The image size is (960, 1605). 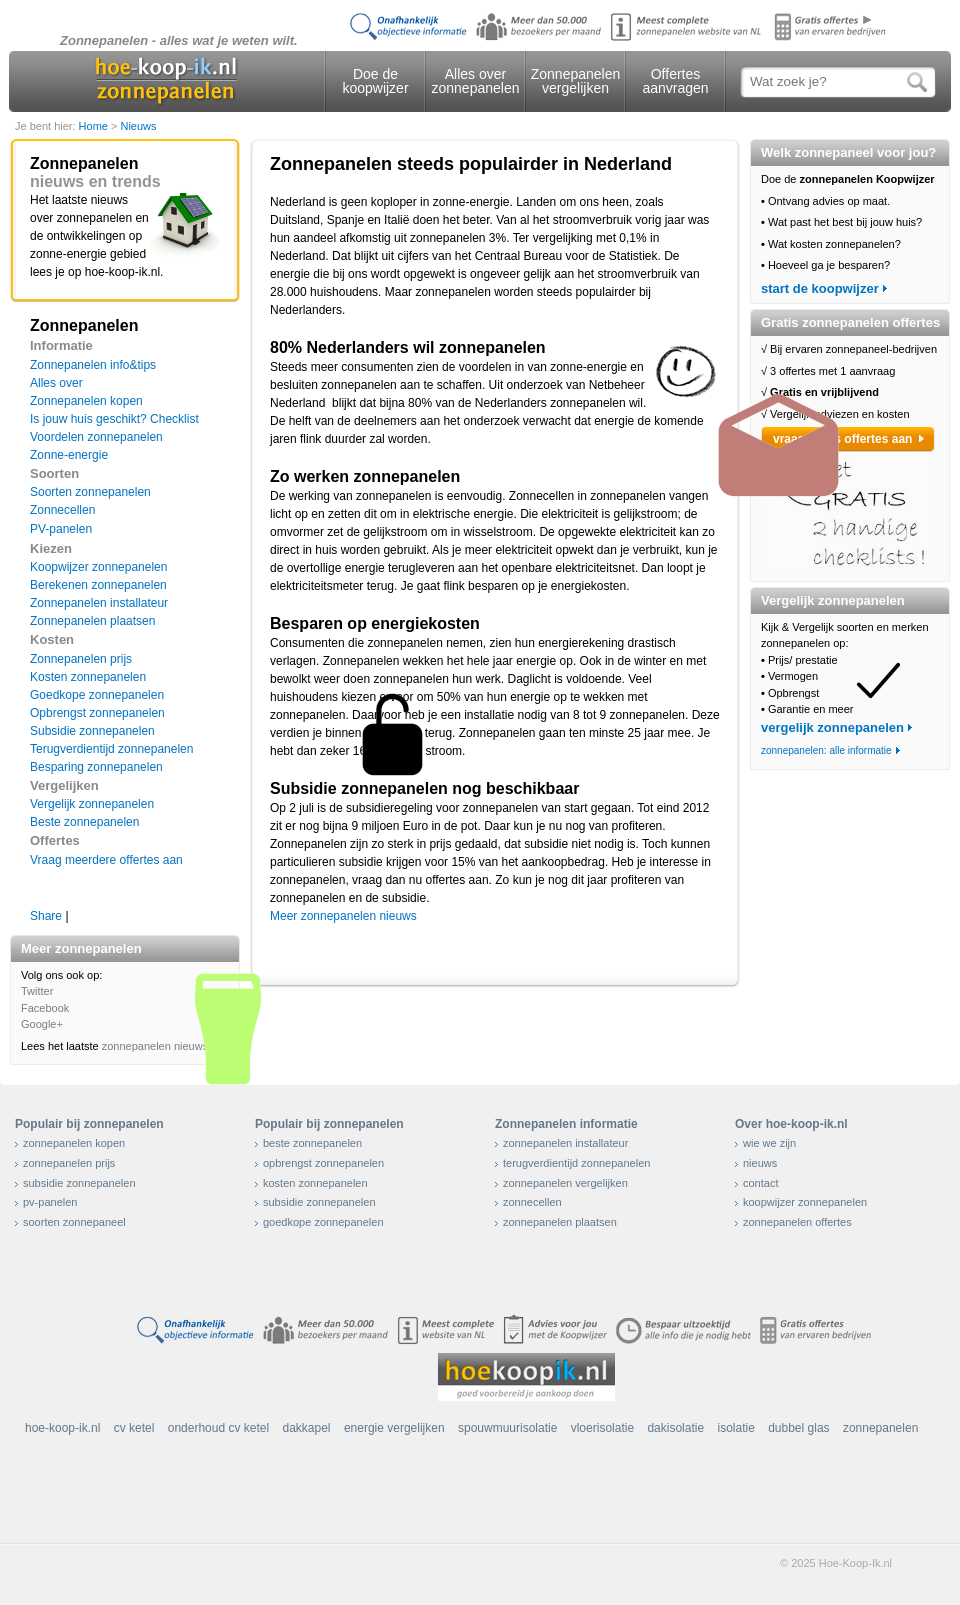 What do you see at coordinates (778, 445) in the screenshot?
I see `view an opened email message` at bounding box center [778, 445].